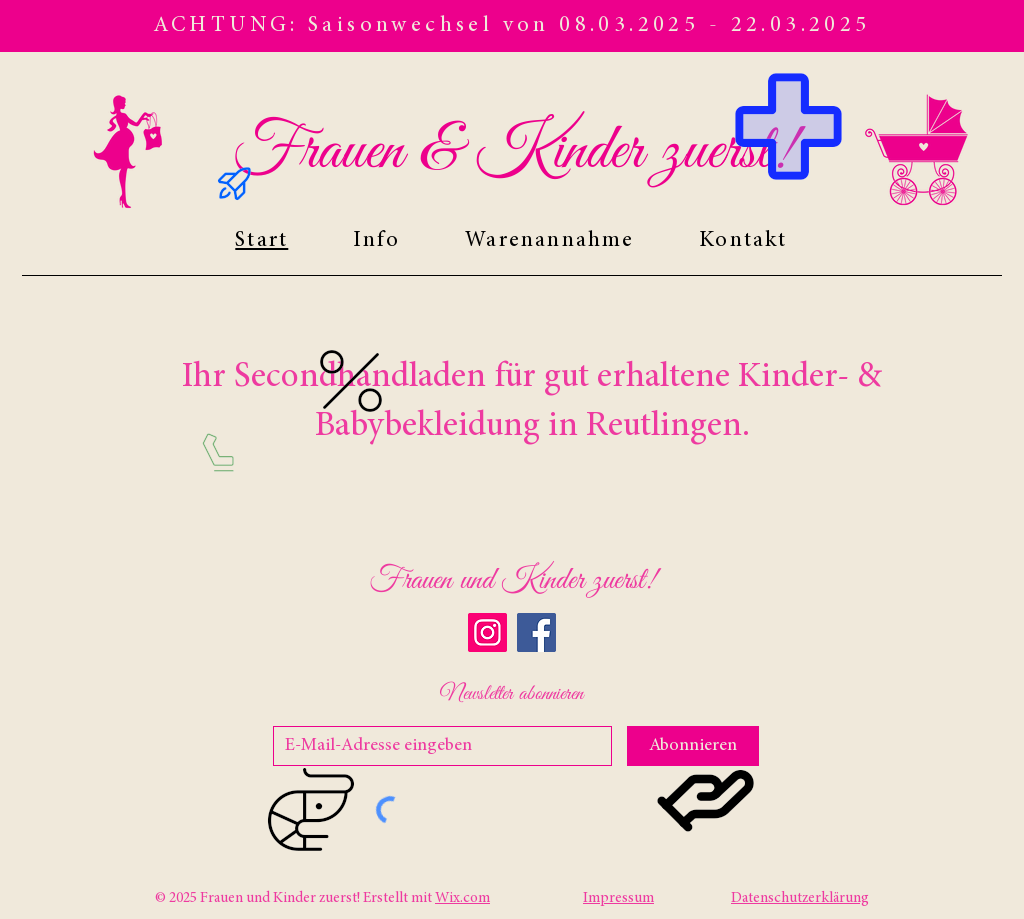 The width and height of the screenshot is (1024, 919). I want to click on launch or deploy a project, so click(235, 183).